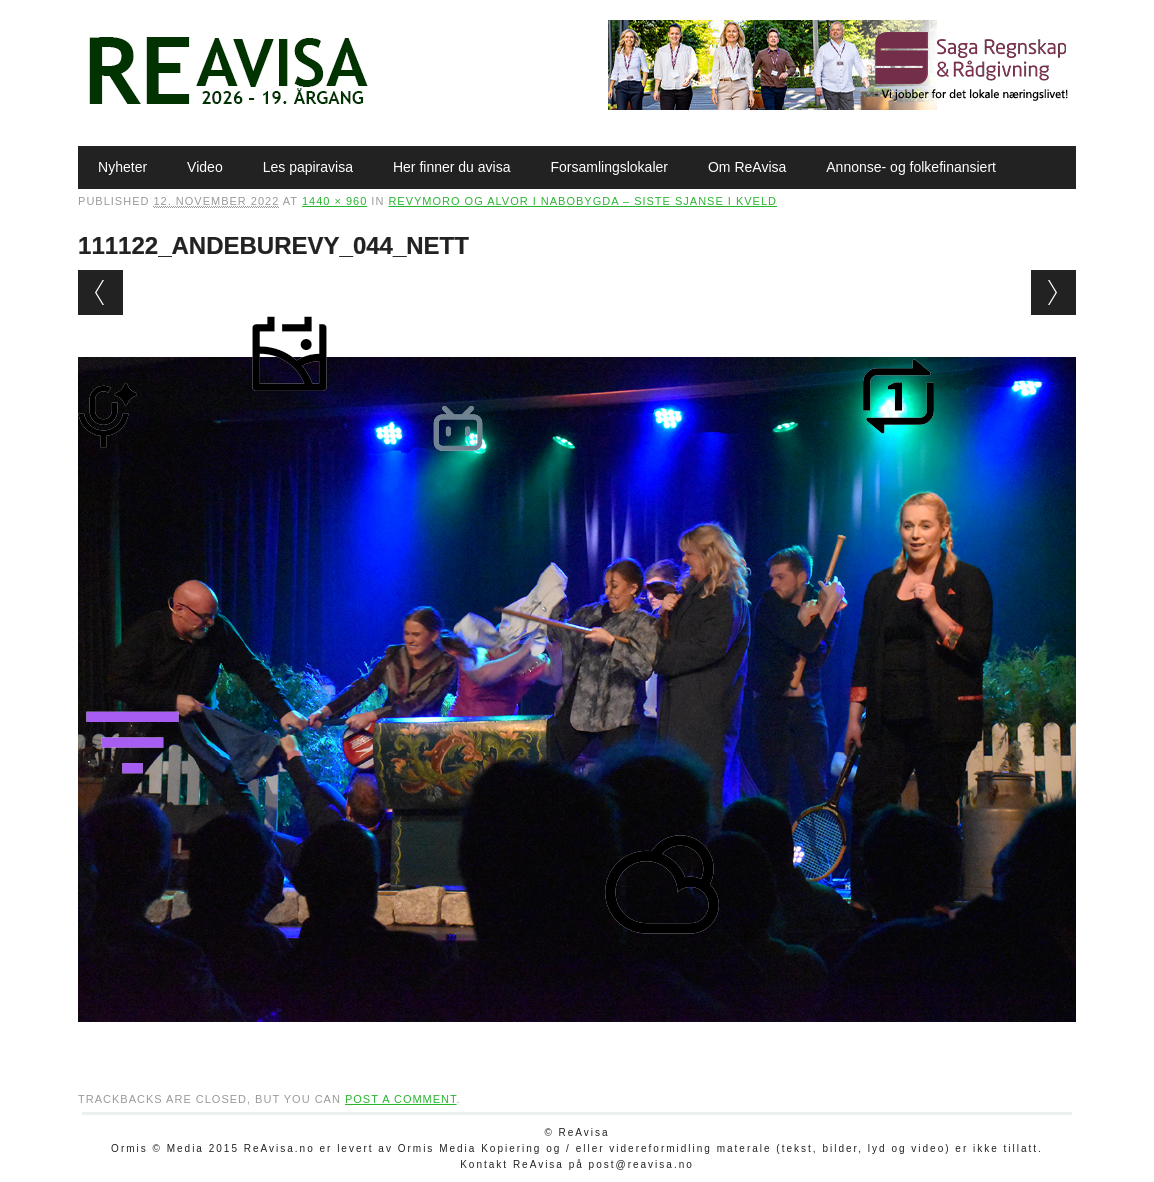  Describe the element at coordinates (289, 357) in the screenshot. I see `view photo gallery` at that location.